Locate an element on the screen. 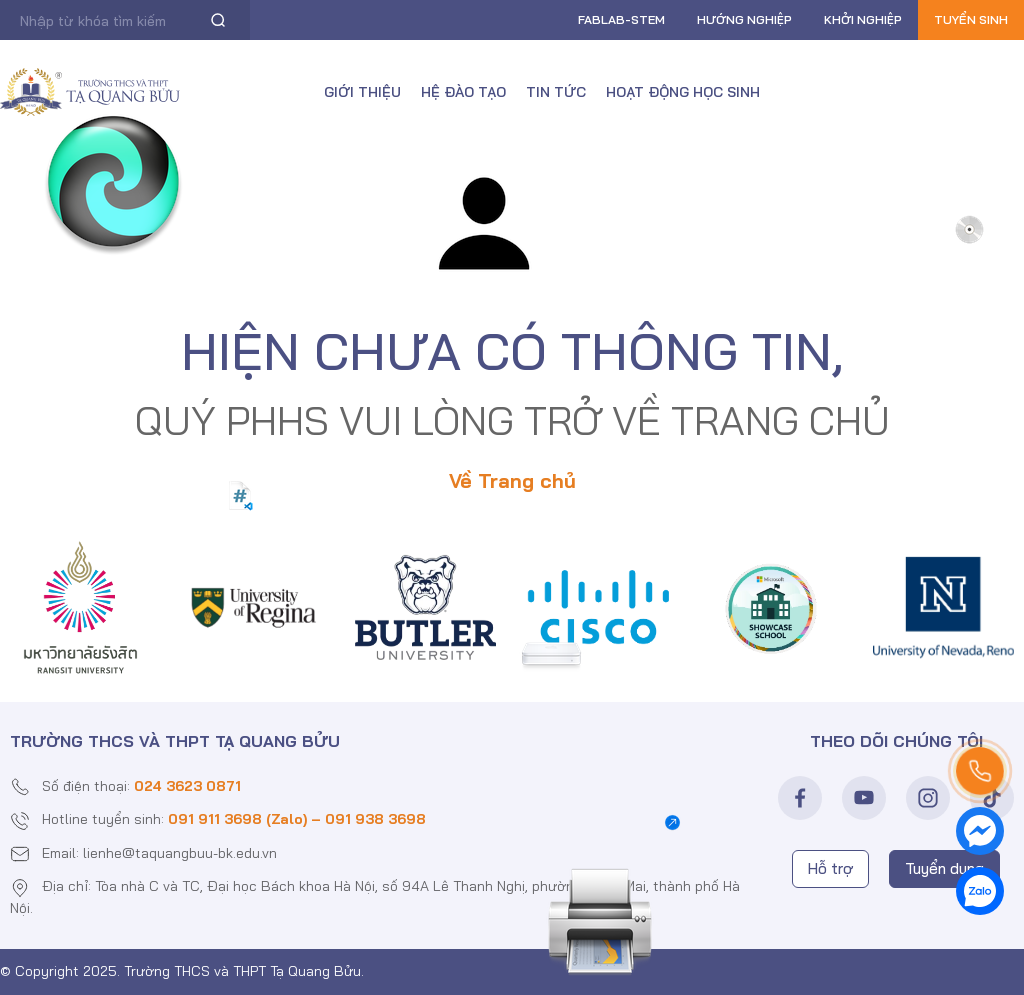  access airport extreme router settings is located at coordinates (551, 648).